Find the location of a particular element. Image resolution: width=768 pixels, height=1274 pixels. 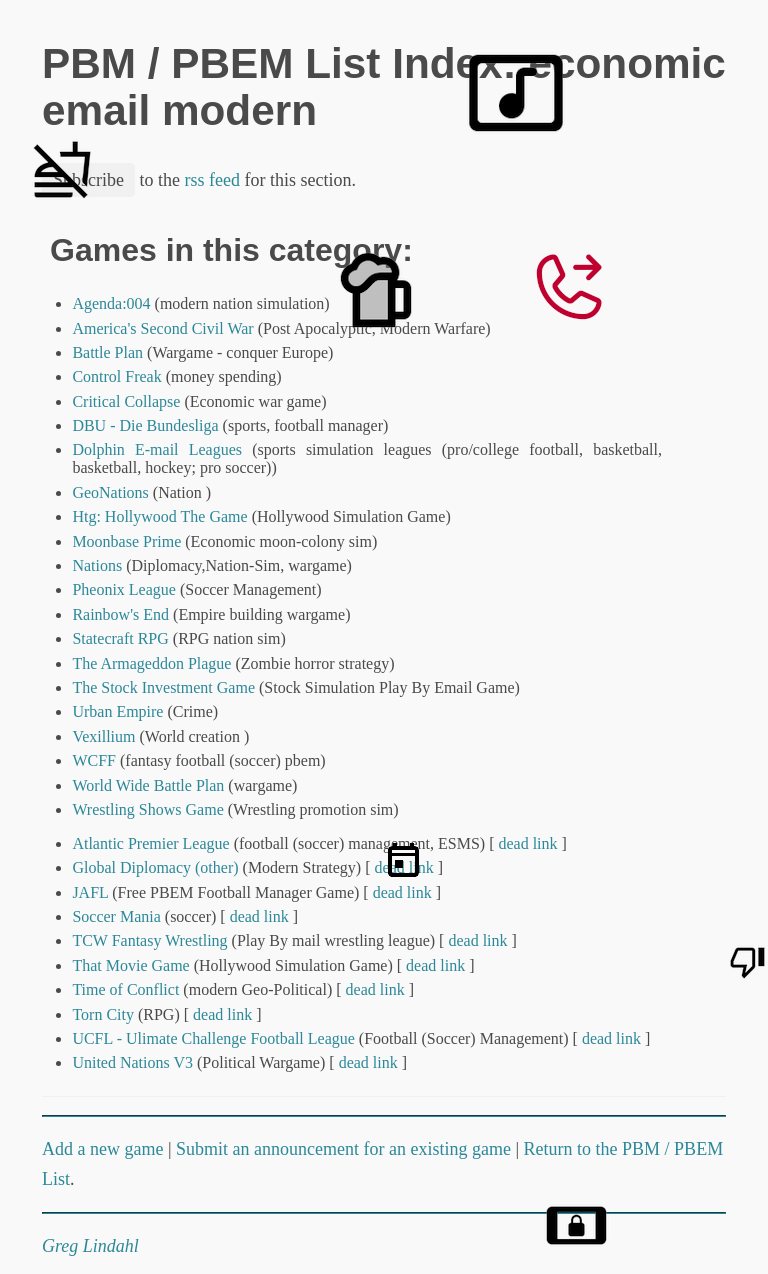

view today's date or events is located at coordinates (403, 861).